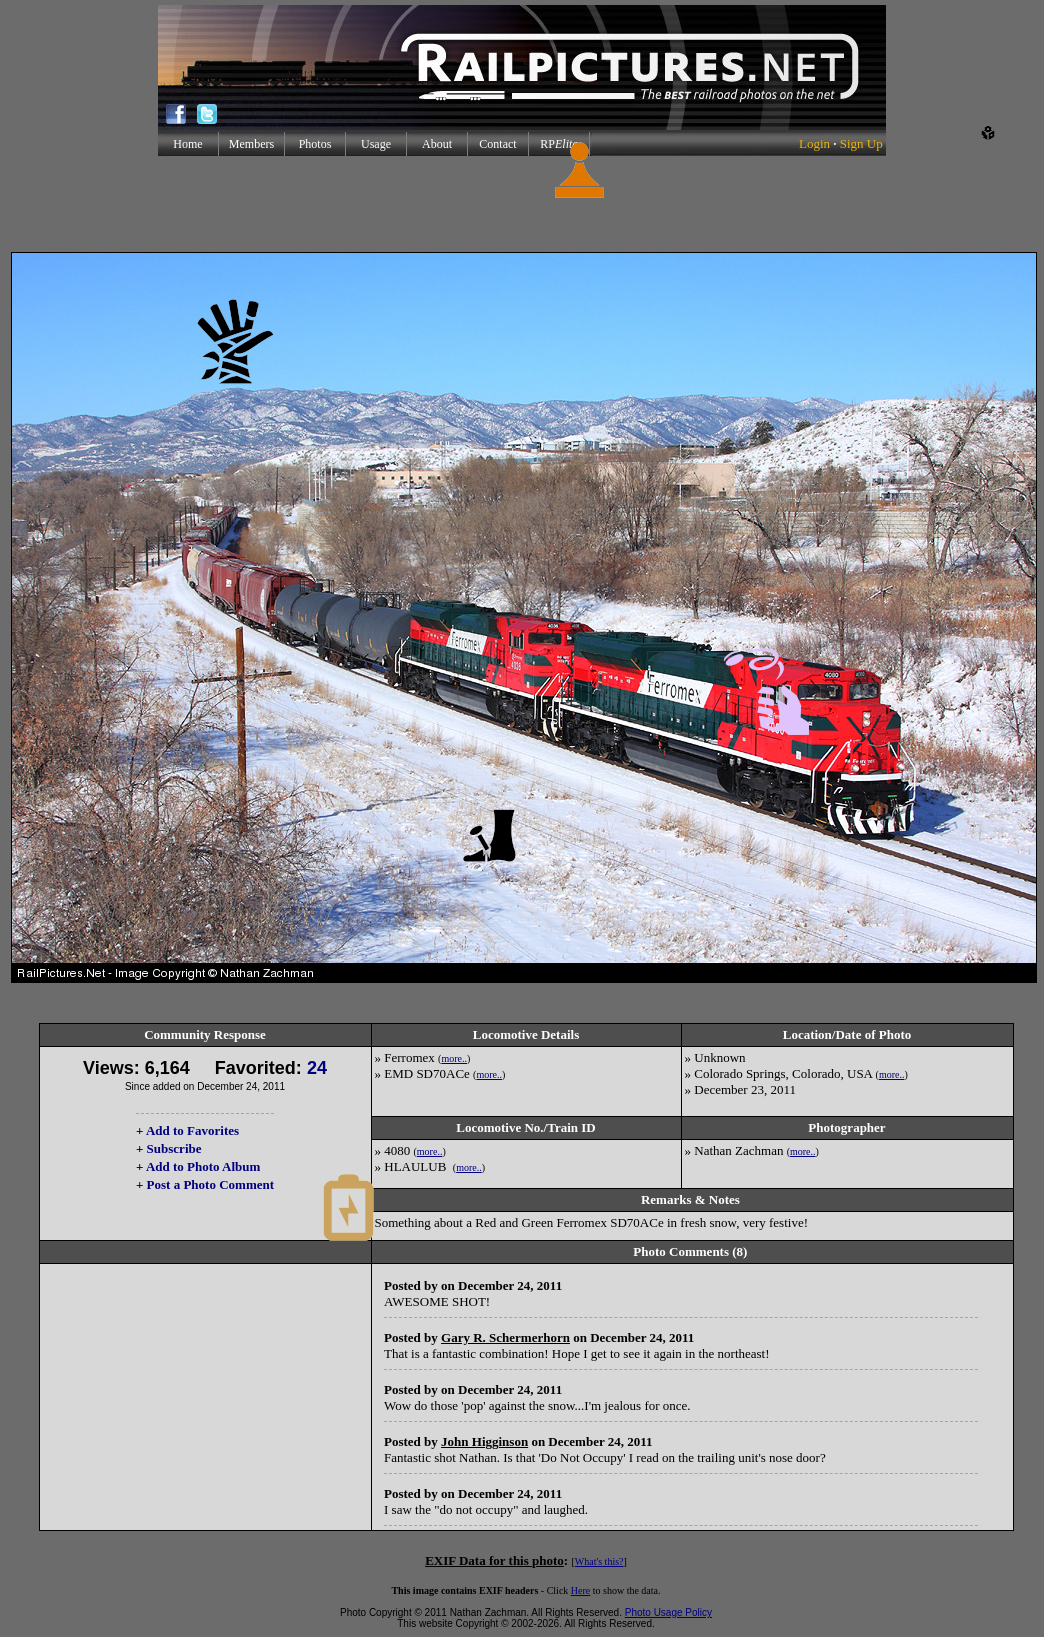 The height and width of the screenshot is (1637, 1044). I want to click on flip a coin for random decision, so click(763, 689).